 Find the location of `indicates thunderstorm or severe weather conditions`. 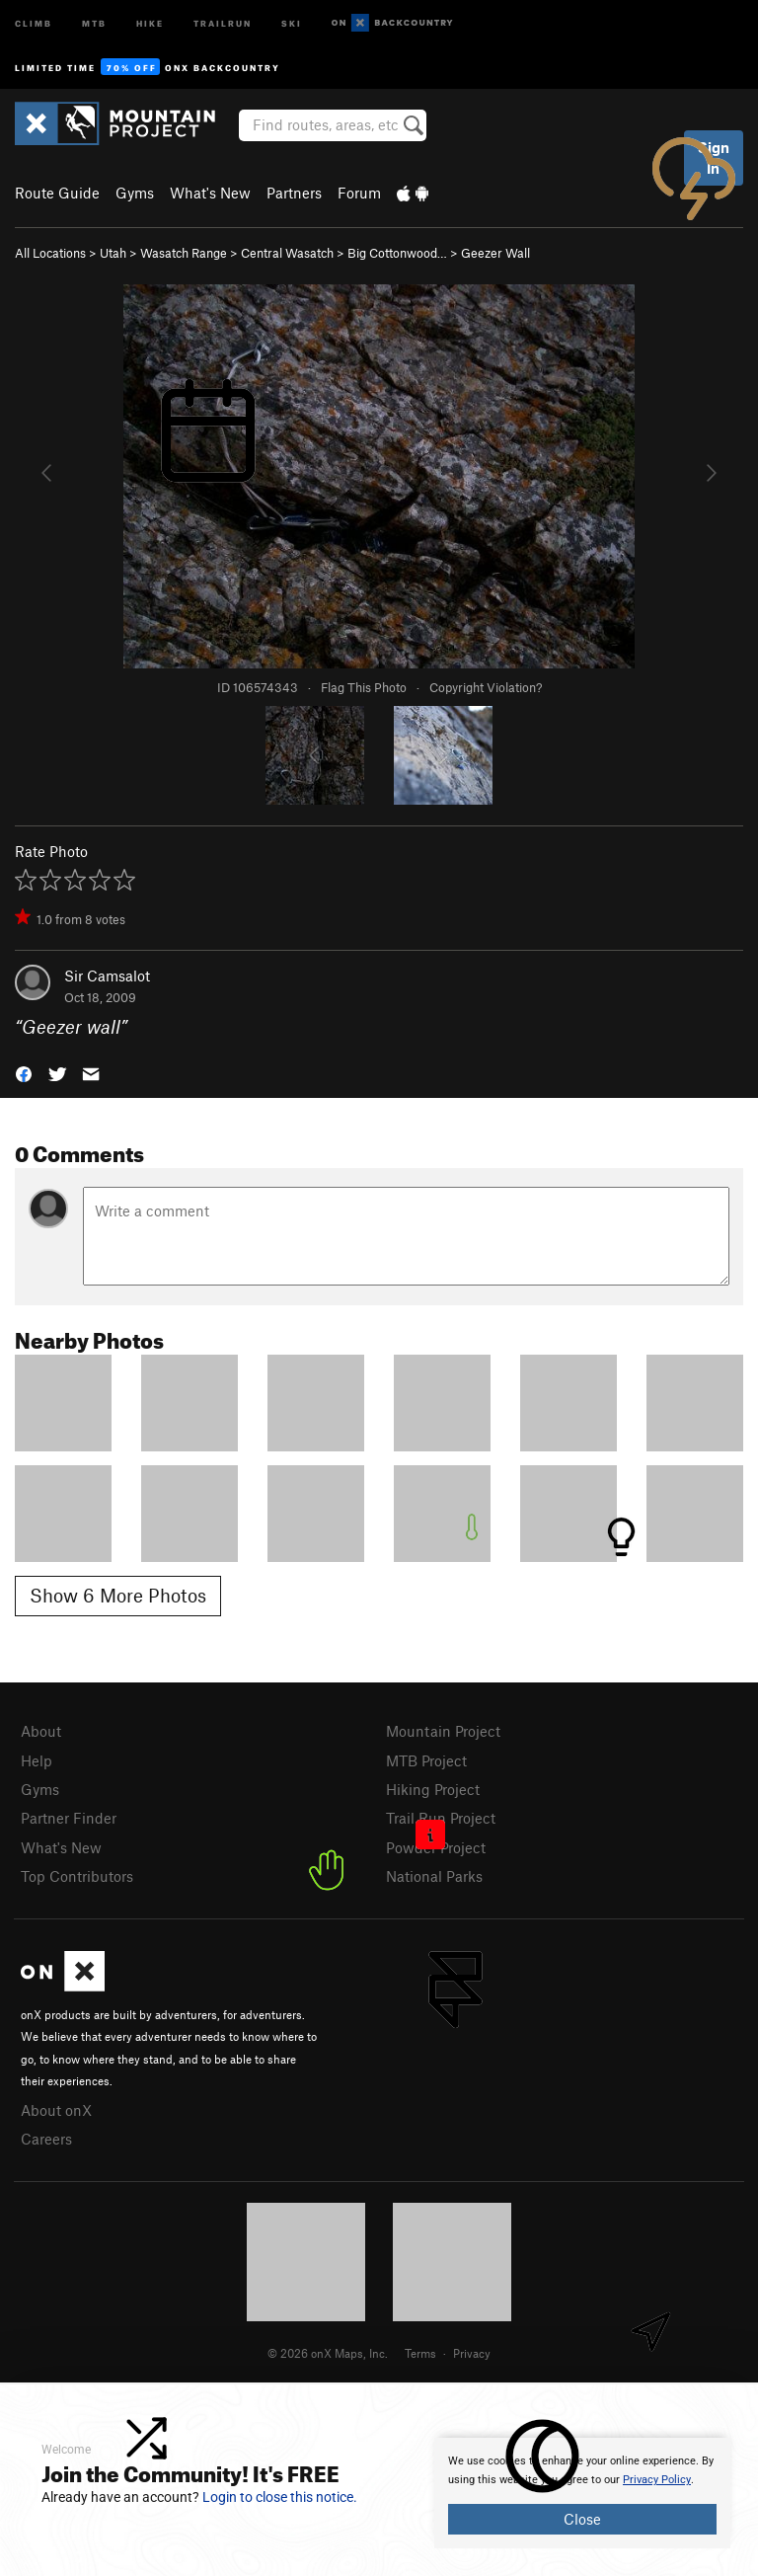

indicates thunderstorm or severe weather conditions is located at coordinates (694, 179).